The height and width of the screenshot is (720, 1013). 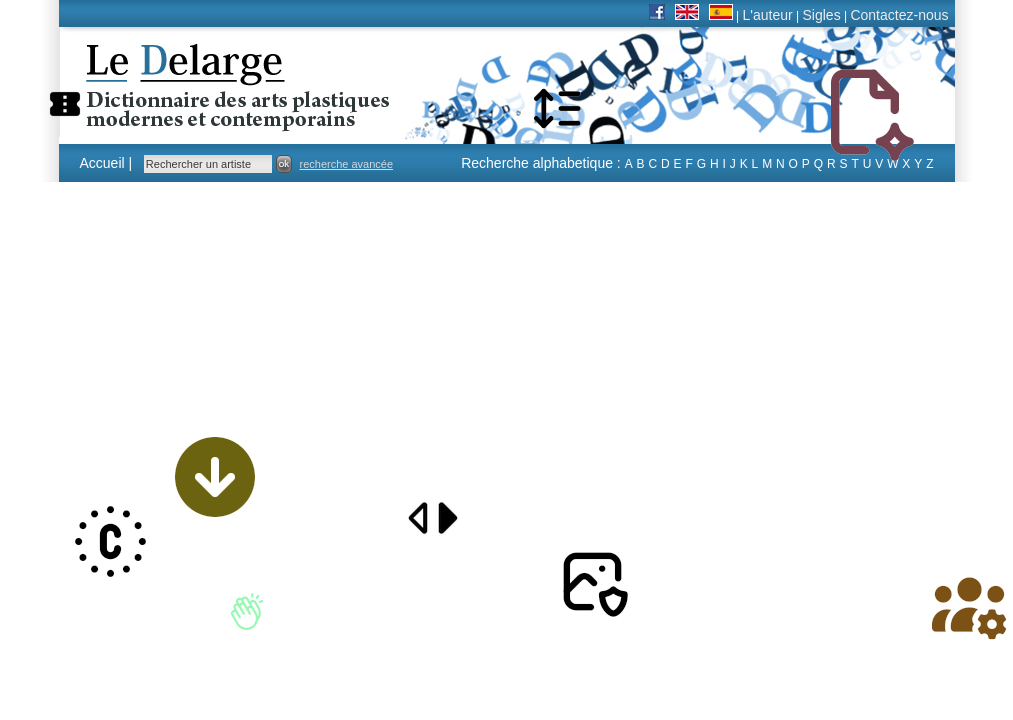 I want to click on indicates copyright or creative commons status, so click(x=110, y=541).